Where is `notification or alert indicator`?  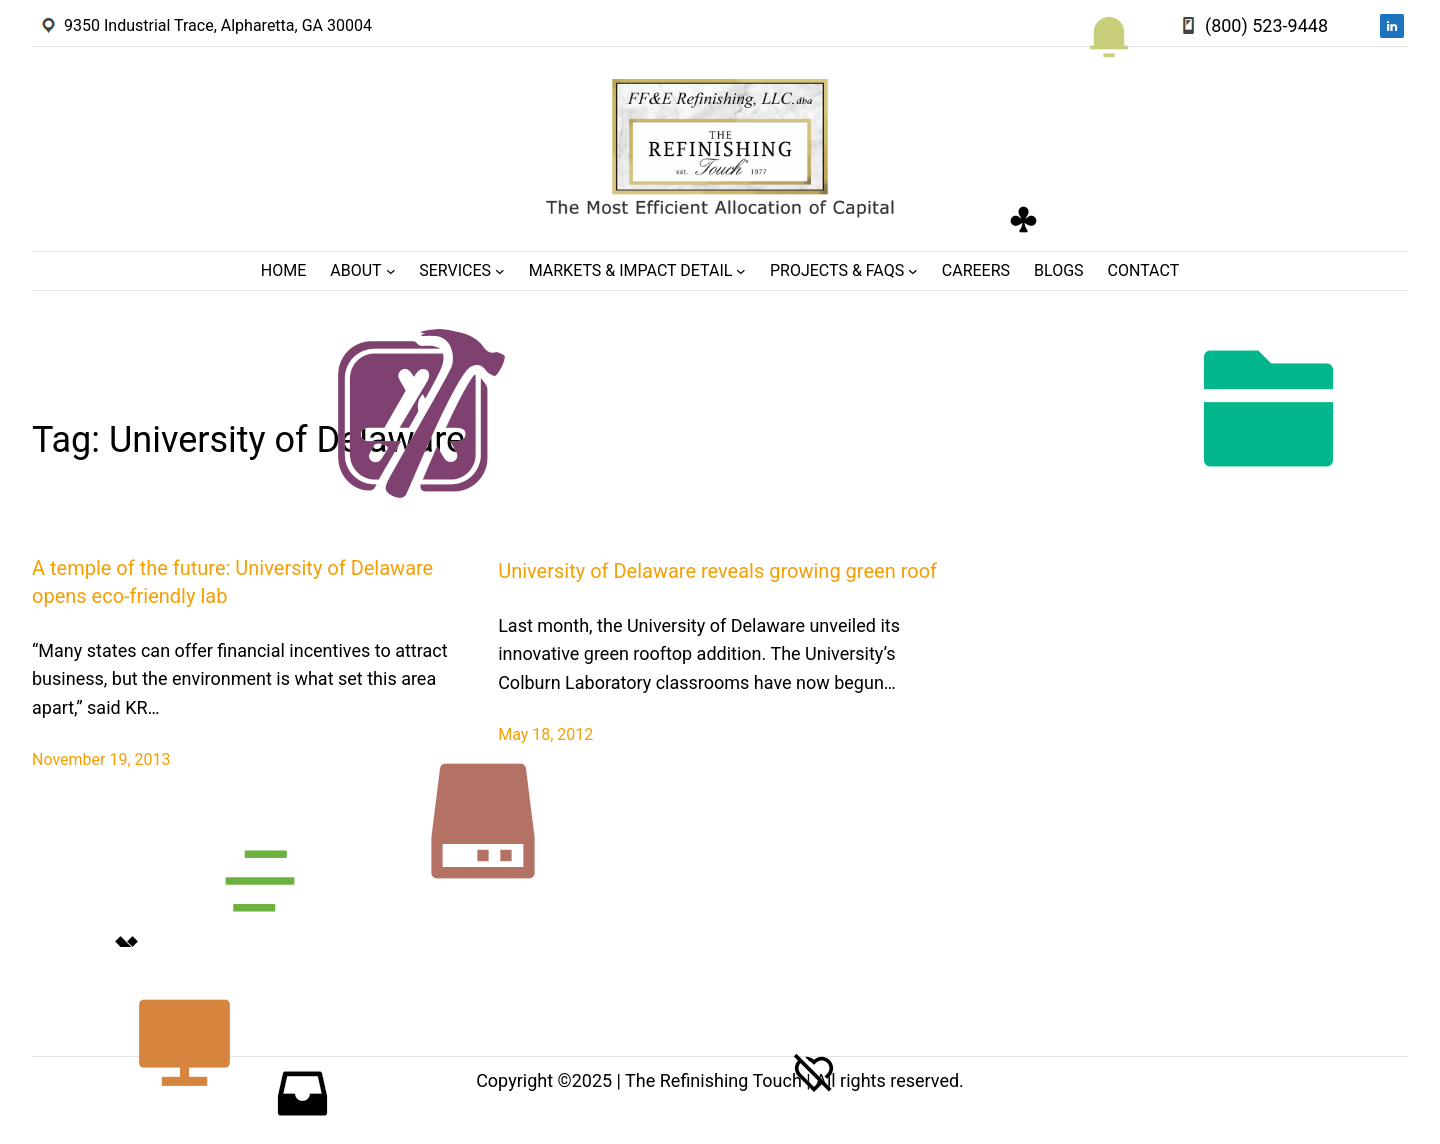 notification or alert indicator is located at coordinates (1109, 36).